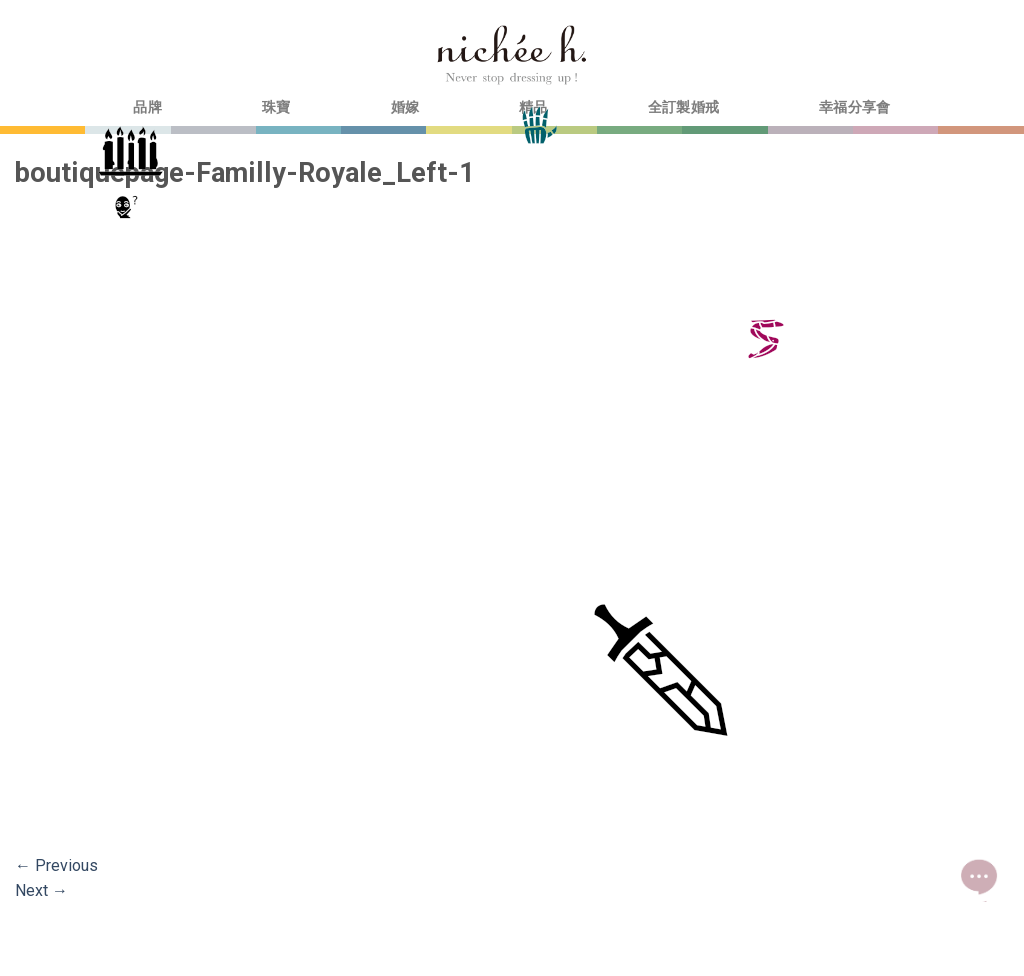  Describe the element at coordinates (130, 144) in the screenshot. I see `access candle or lighting settings` at that location.